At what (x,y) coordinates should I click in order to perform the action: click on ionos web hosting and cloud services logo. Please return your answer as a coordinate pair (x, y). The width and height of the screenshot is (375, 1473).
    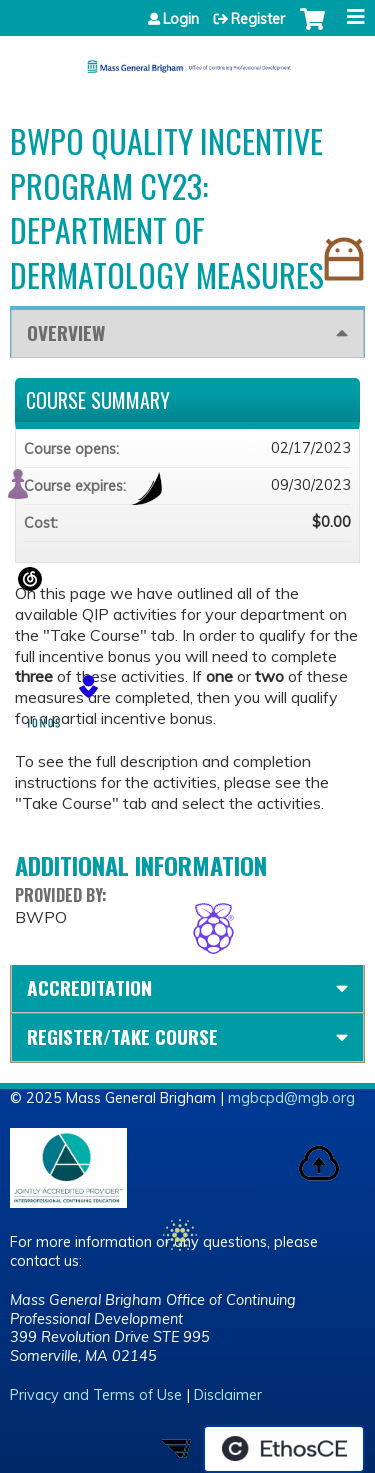
    Looking at the image, I should click on (44, 723).